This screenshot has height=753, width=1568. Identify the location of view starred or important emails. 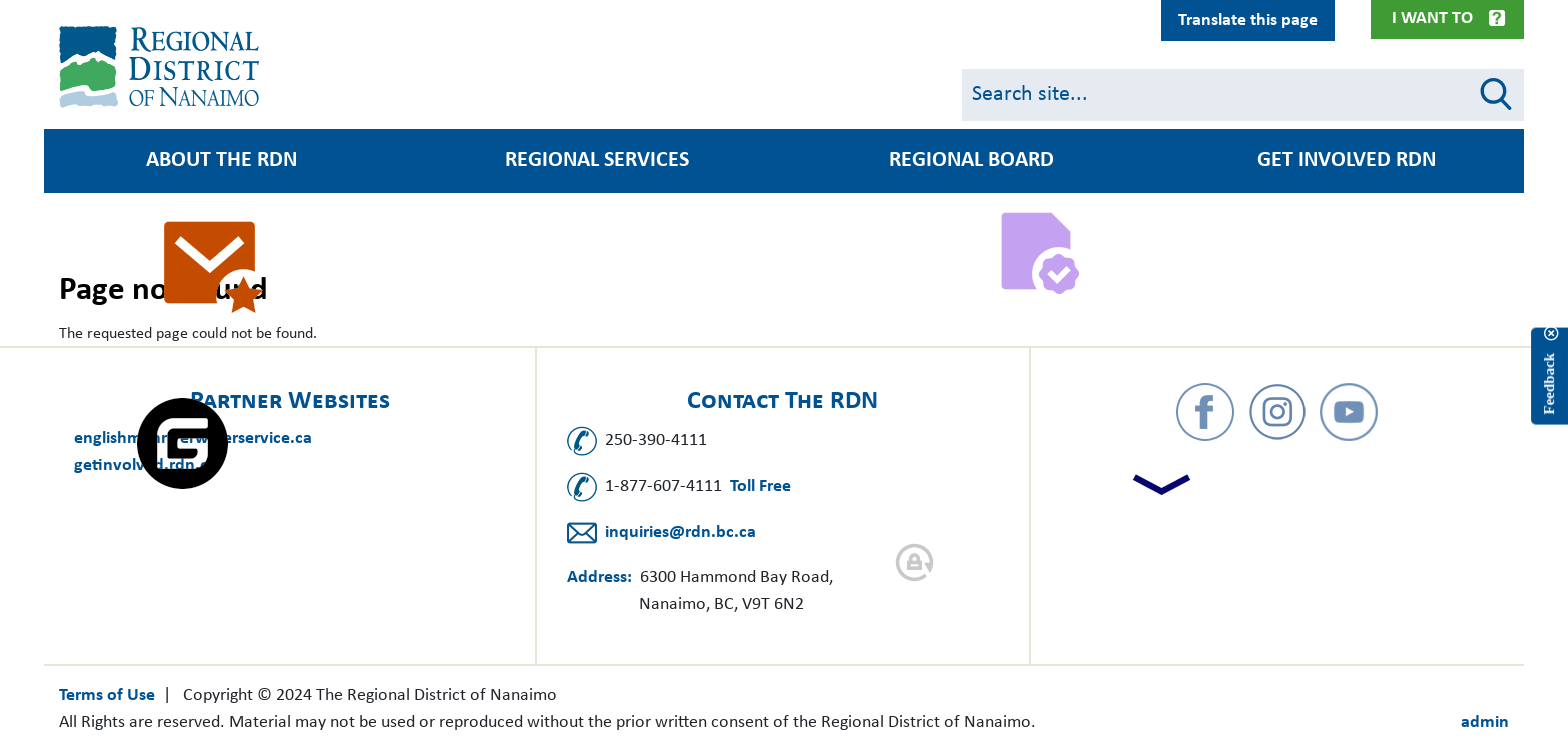
(209, 262).